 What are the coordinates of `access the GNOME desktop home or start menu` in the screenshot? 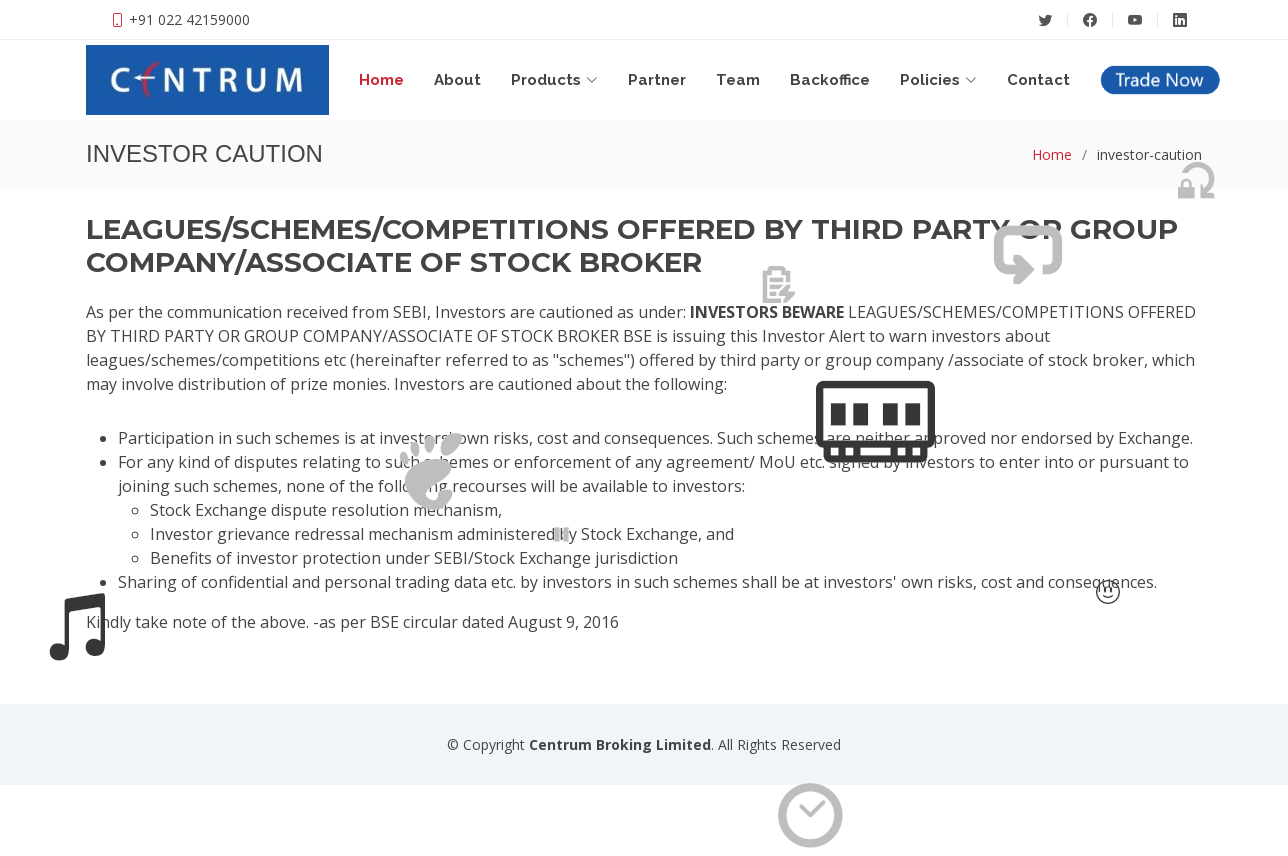 It's located at (428, 471).